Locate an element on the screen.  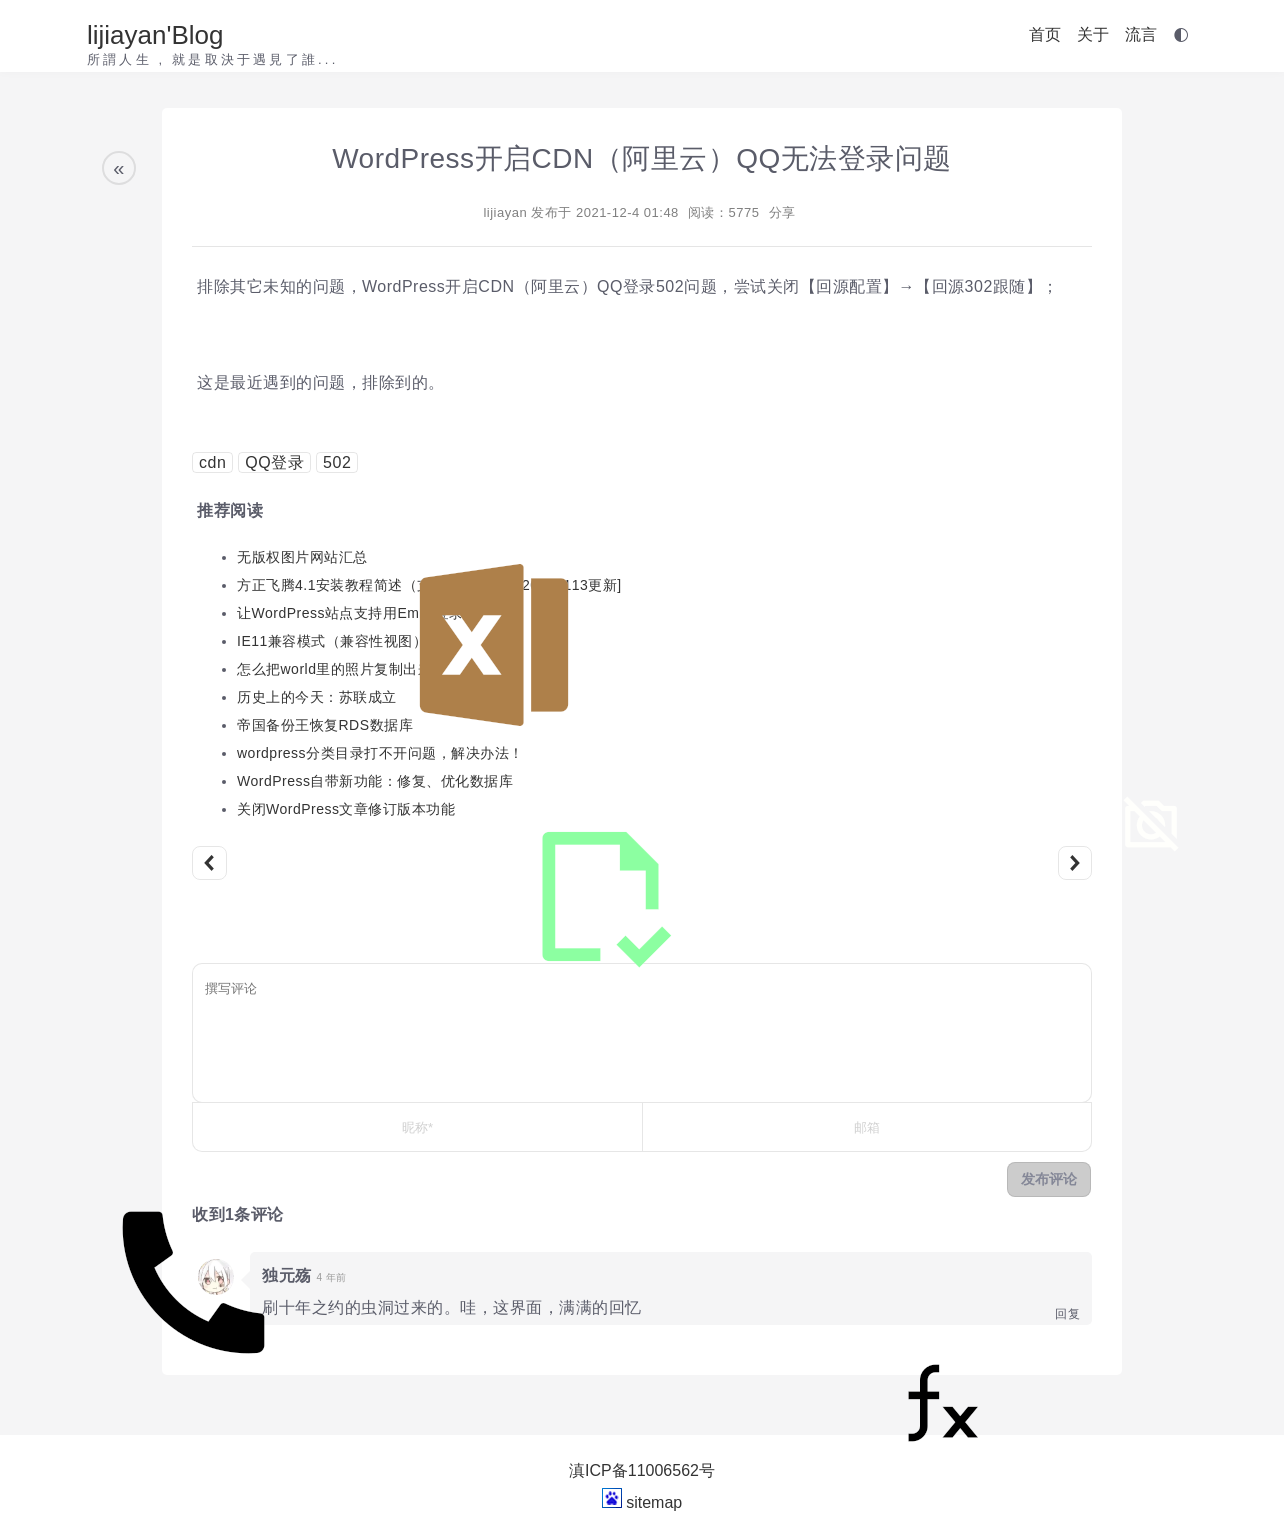
file successfully uploaded or verified is located at coordinates (600, 896).